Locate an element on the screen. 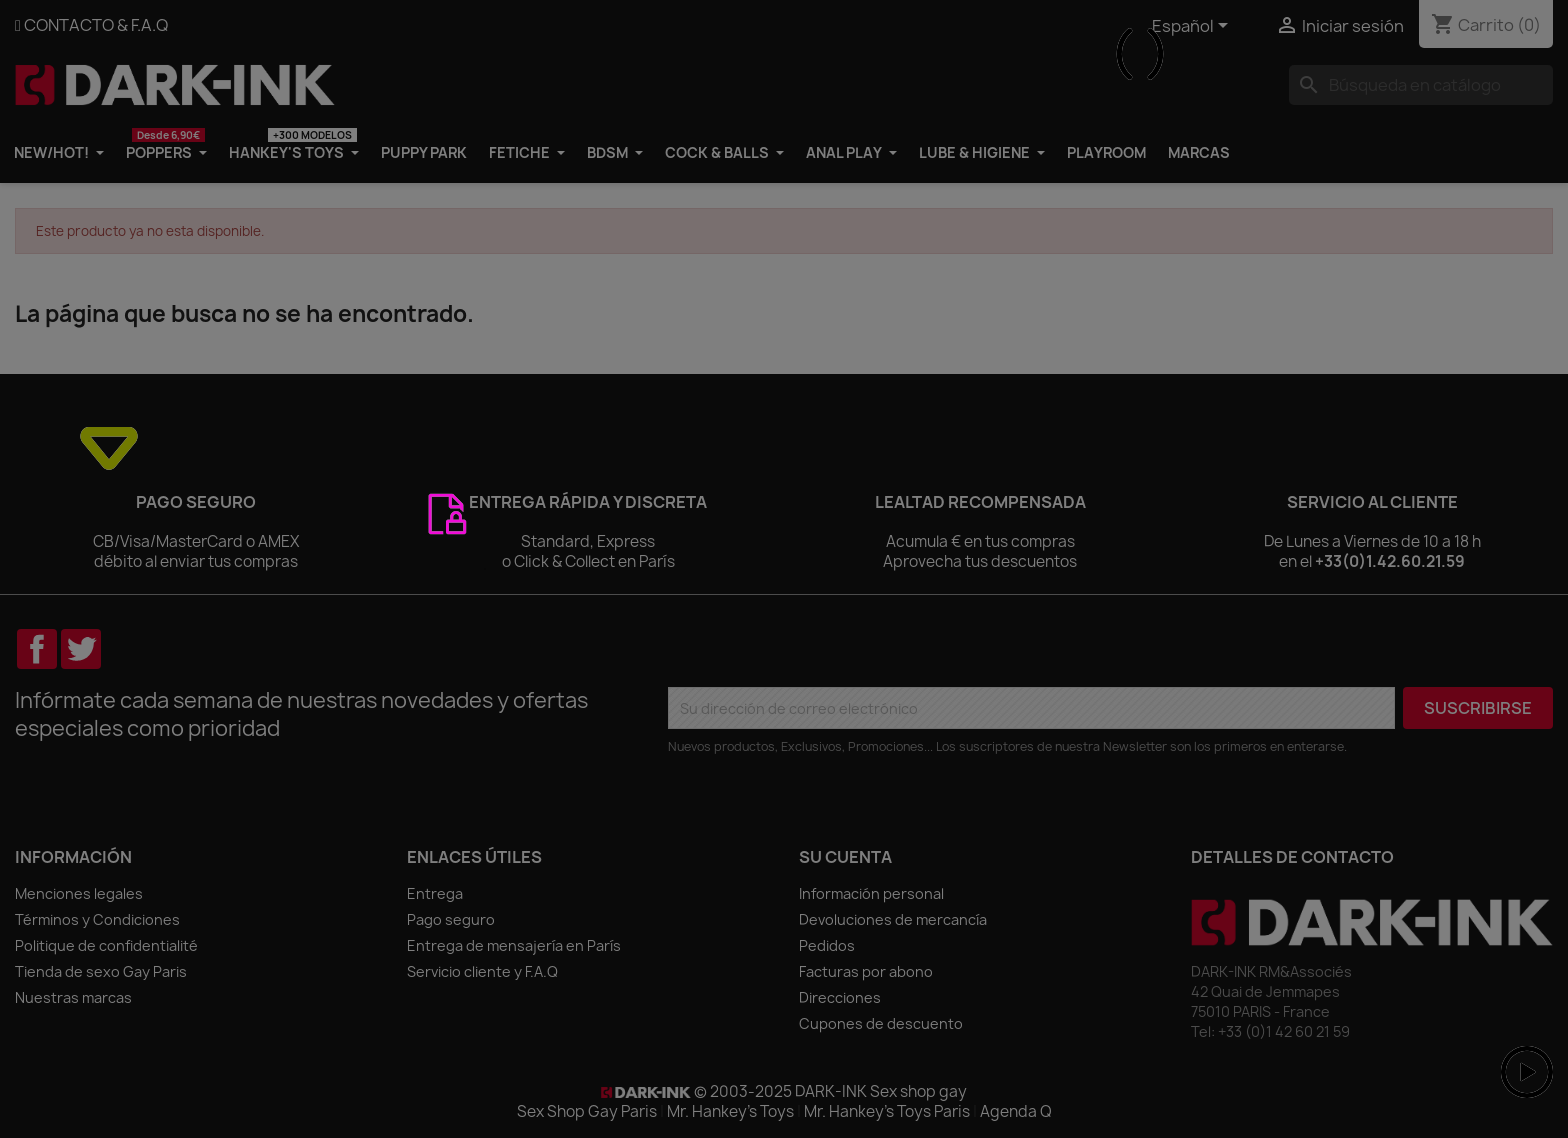 This screenshot has height=1138, width=1568. insert parentheses or brackets in text is located at coordinates (1140, 54).